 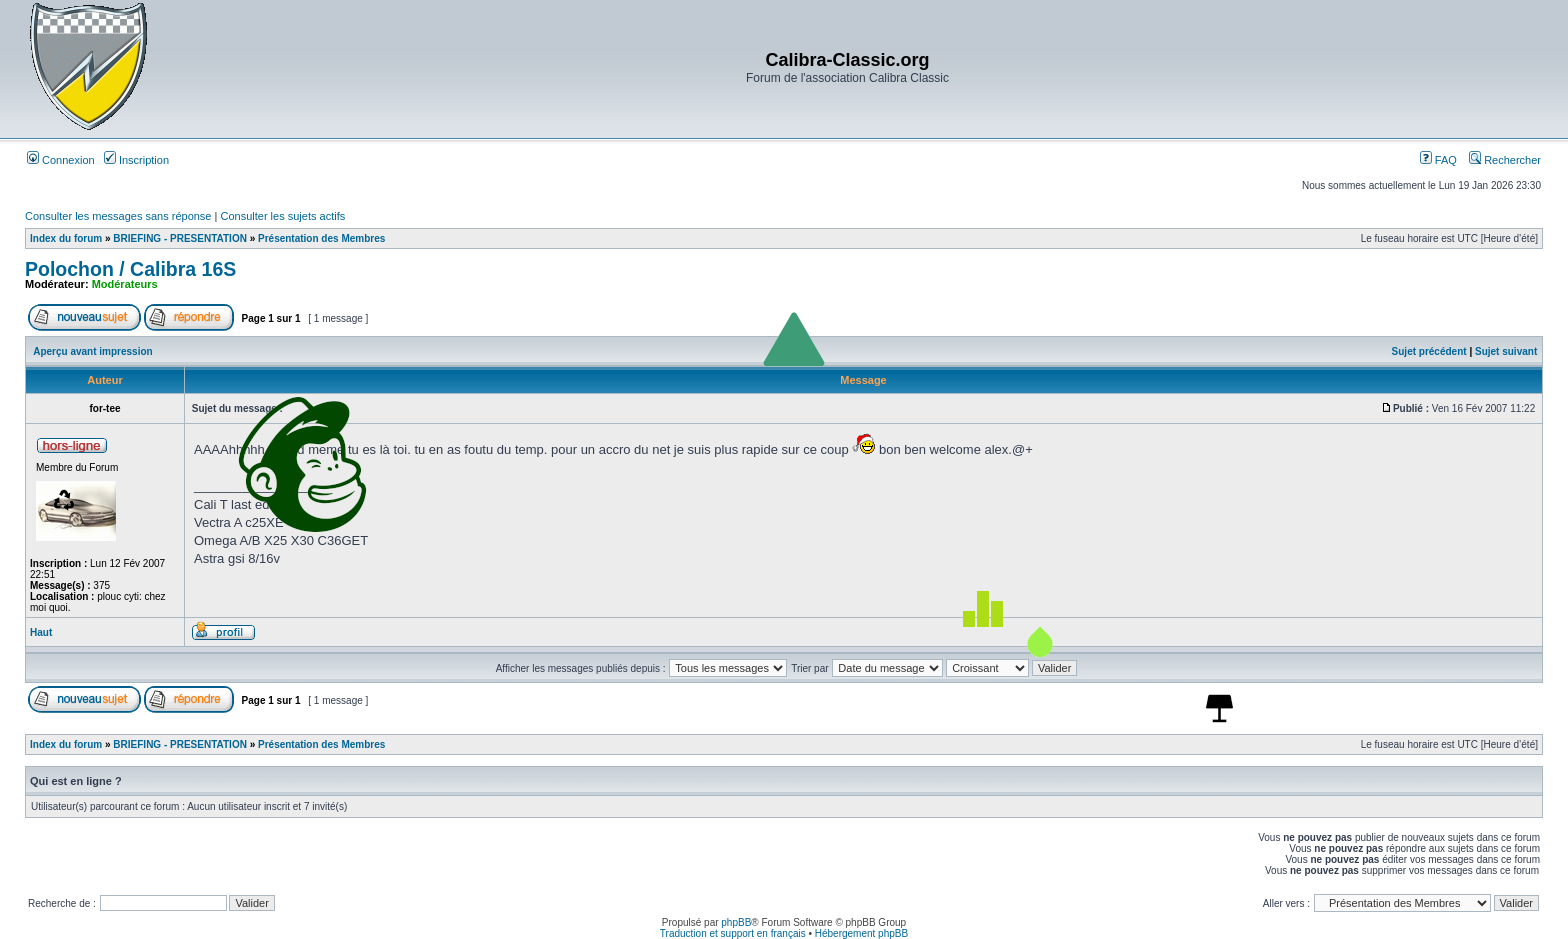 I want to click on open mailchimp email marketing platform, so click(x=302, y=464).